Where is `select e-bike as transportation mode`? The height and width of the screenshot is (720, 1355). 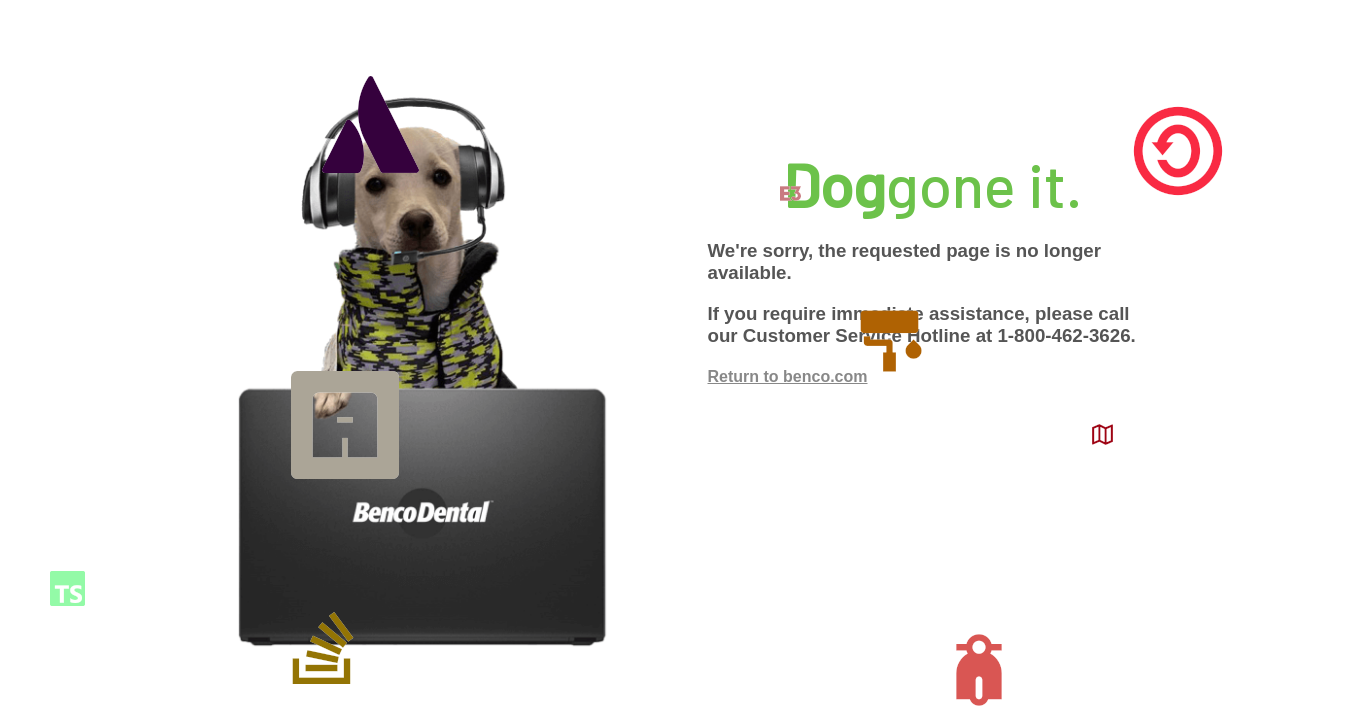 select e-bike as transportation mode is located at coordinates (979, 670).